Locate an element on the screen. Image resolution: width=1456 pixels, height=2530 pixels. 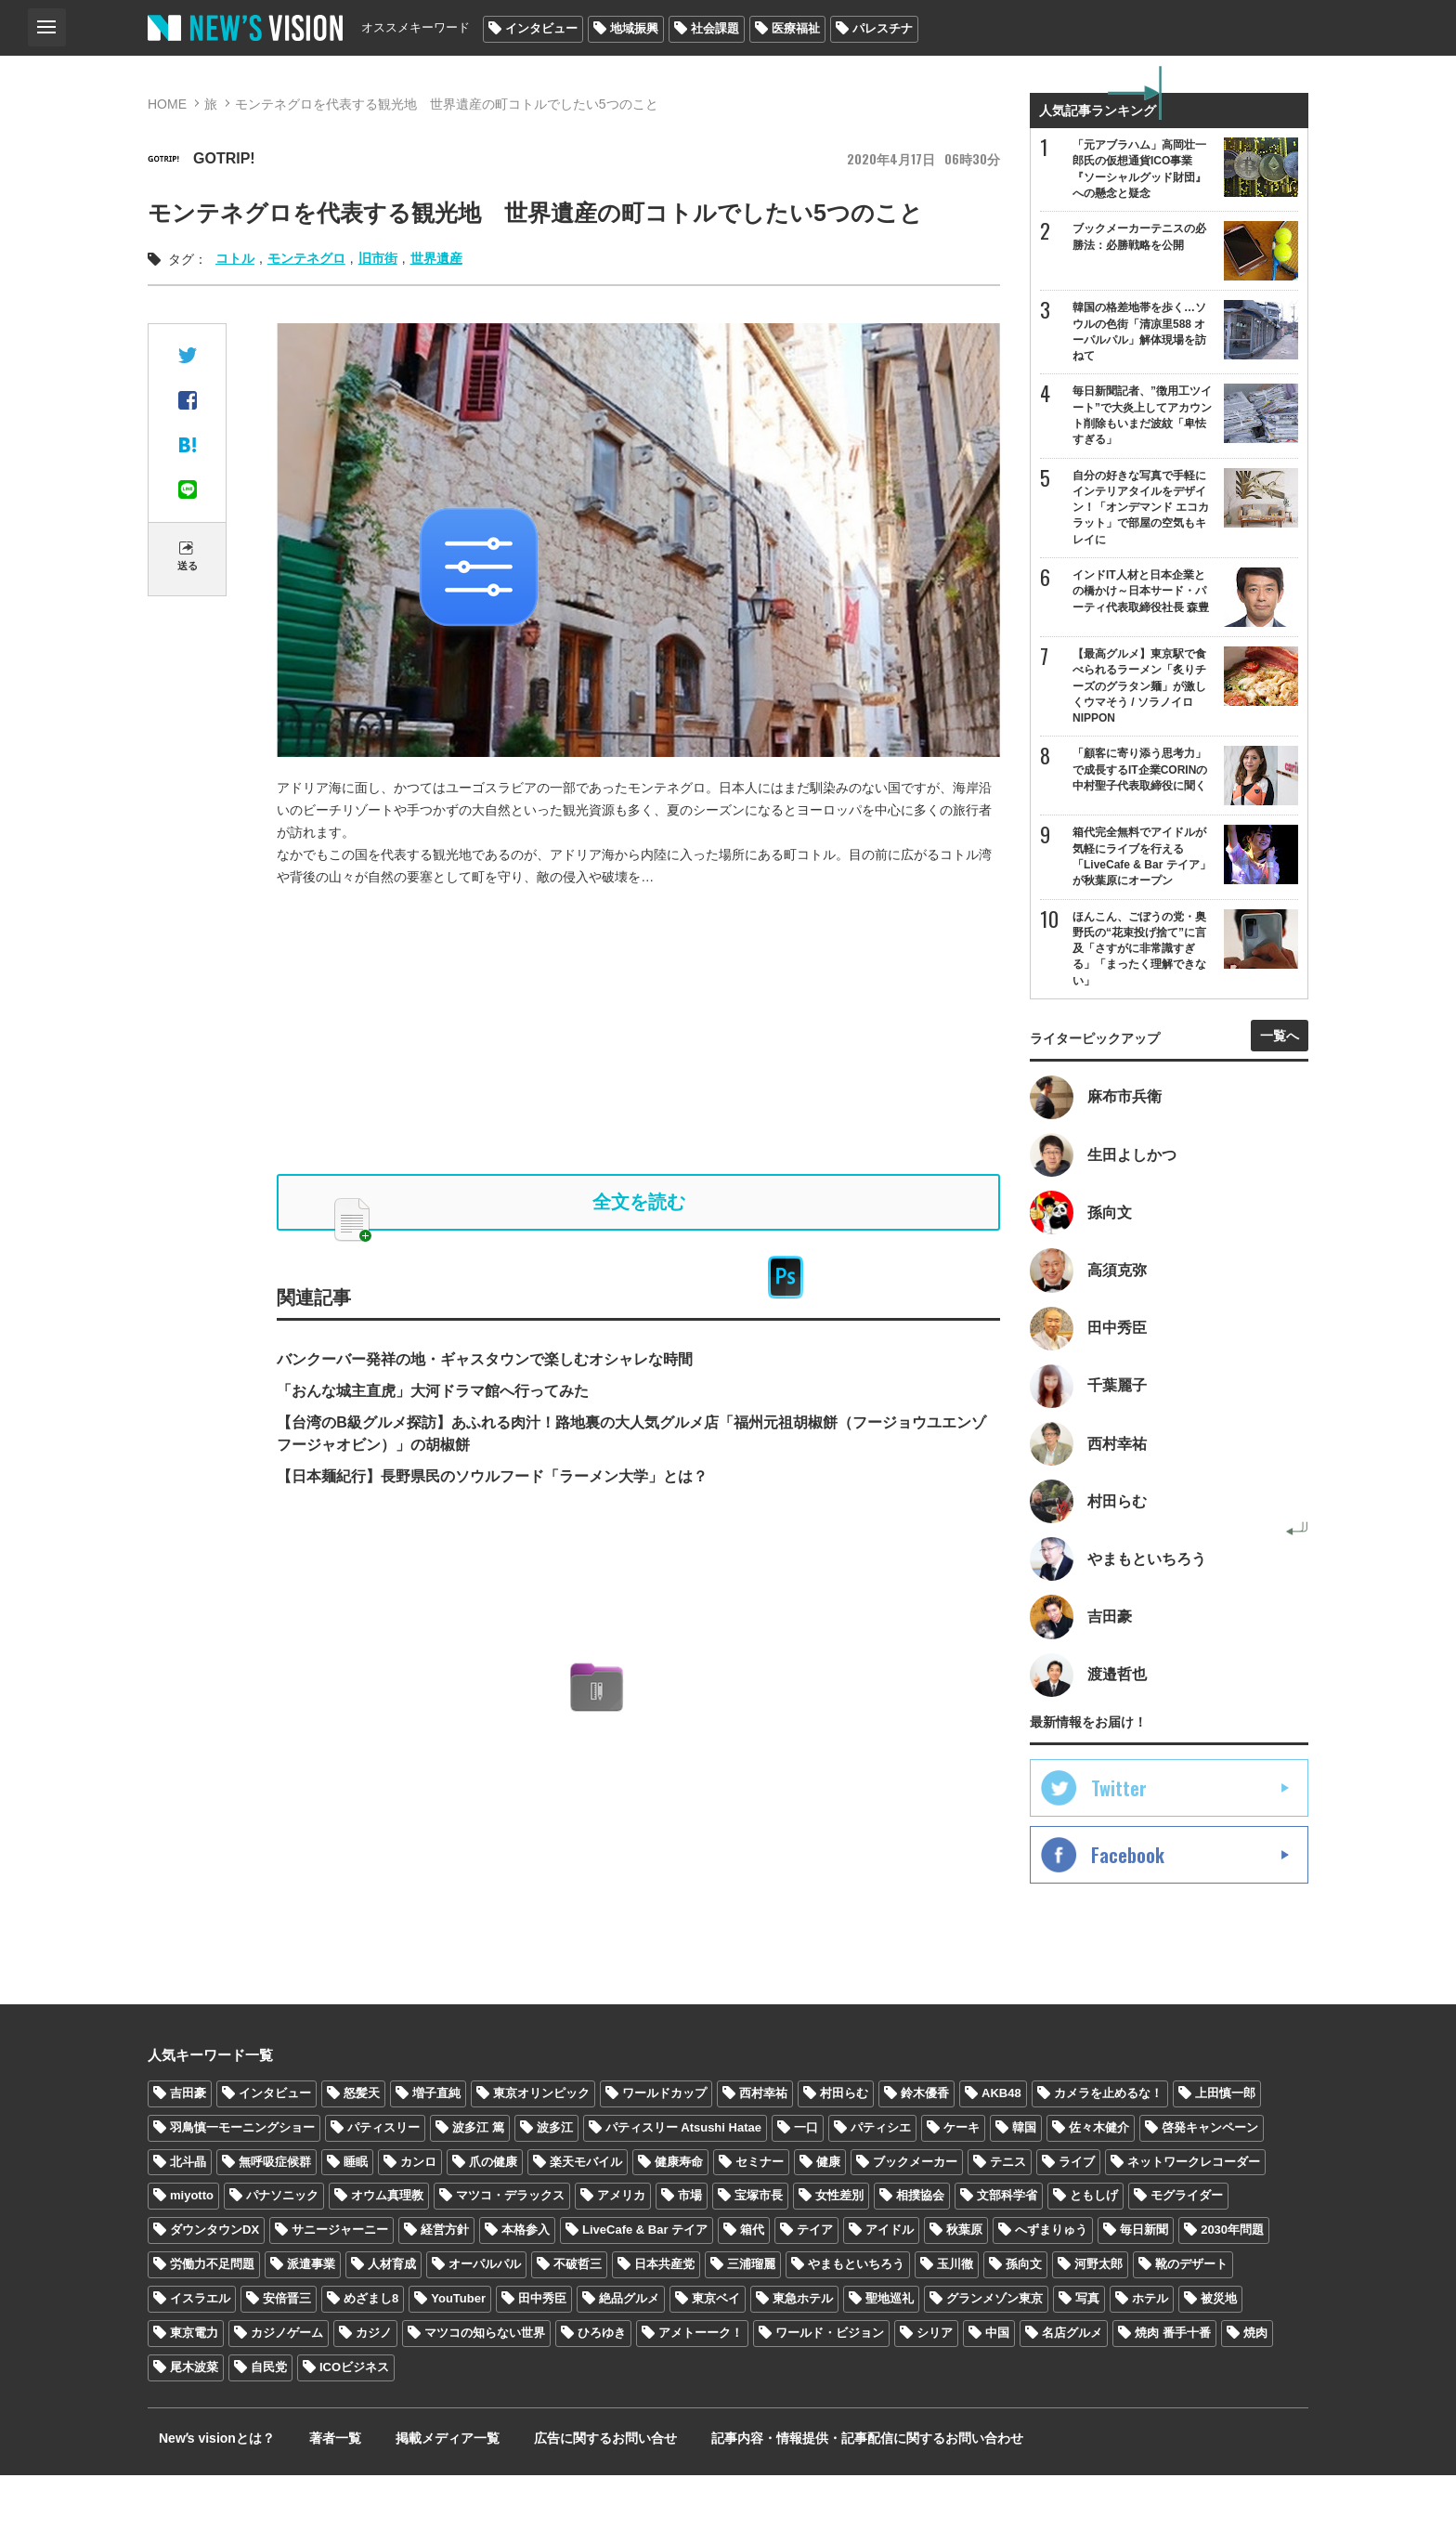
adobe photoshop file type indicator is located at coordinates (786, 1277).